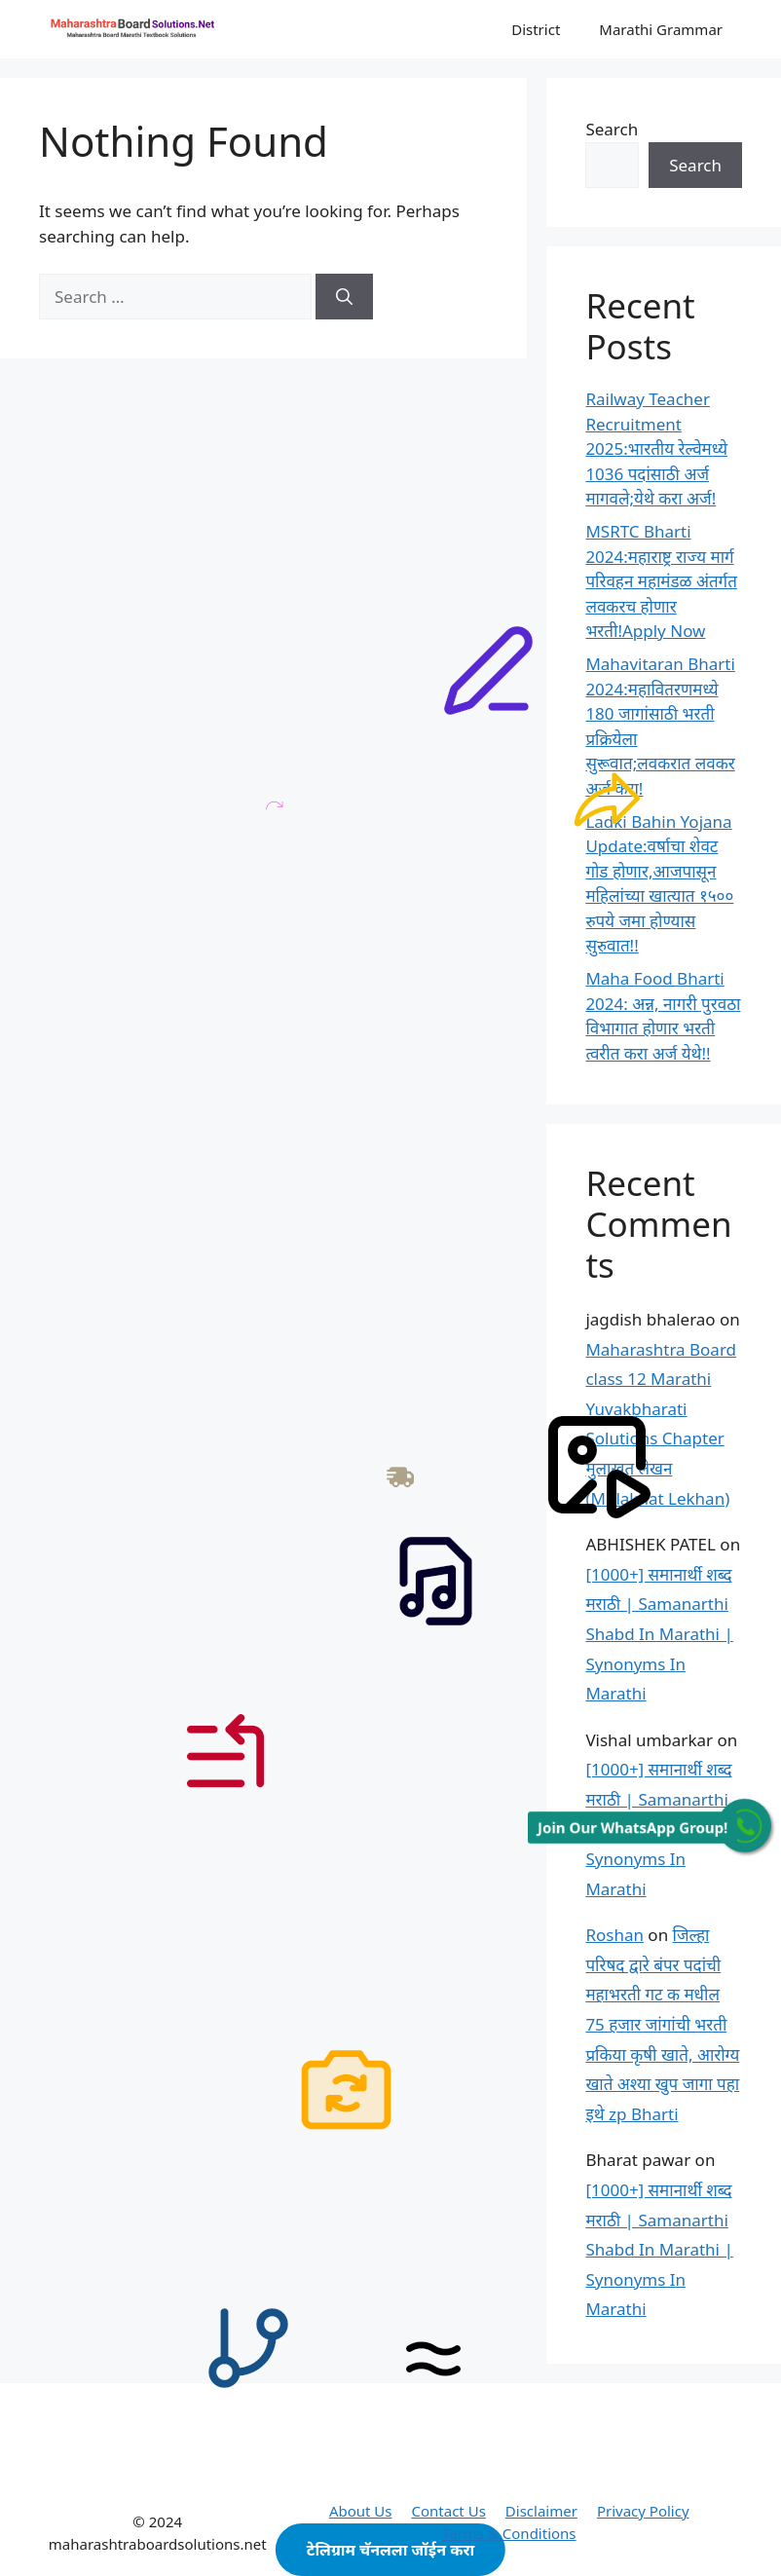 Image resolution: width=781 pixels, height=2576 pixels. I want to click on indicates approximate or estimated value, so click(433, 2359).